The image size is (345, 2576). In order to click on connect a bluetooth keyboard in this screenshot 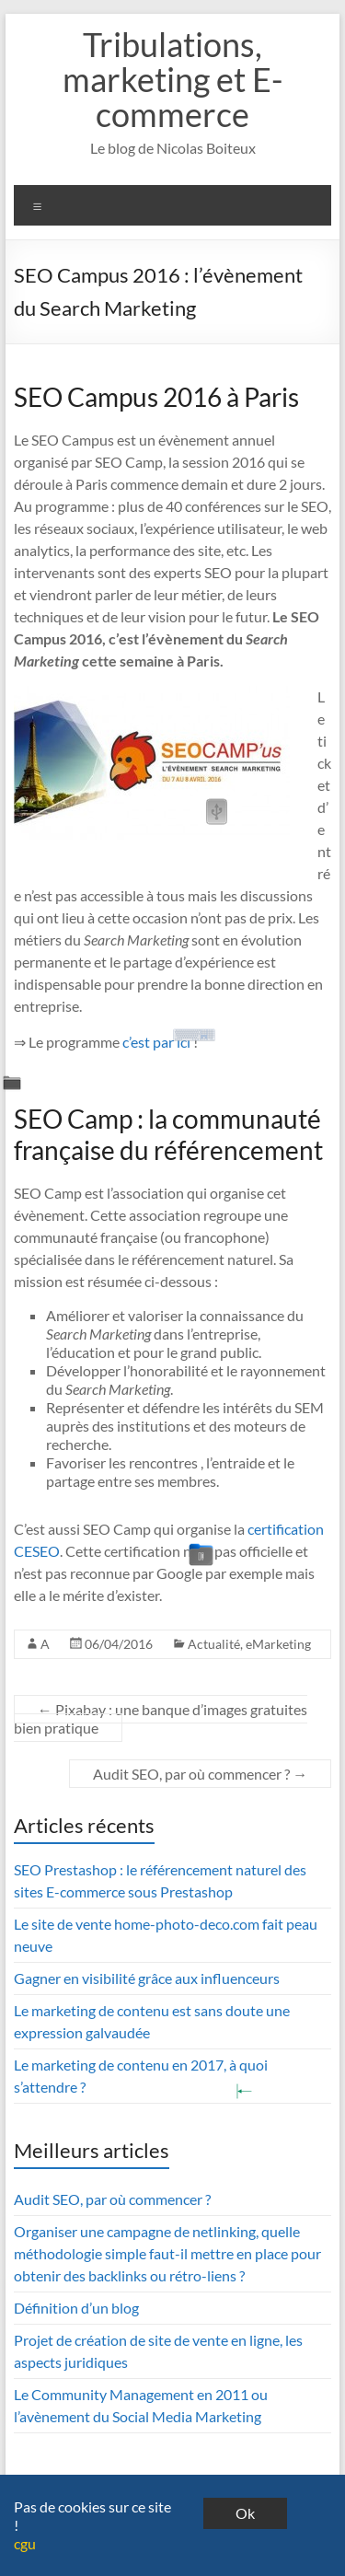, I will do `click(194, 1035)`.